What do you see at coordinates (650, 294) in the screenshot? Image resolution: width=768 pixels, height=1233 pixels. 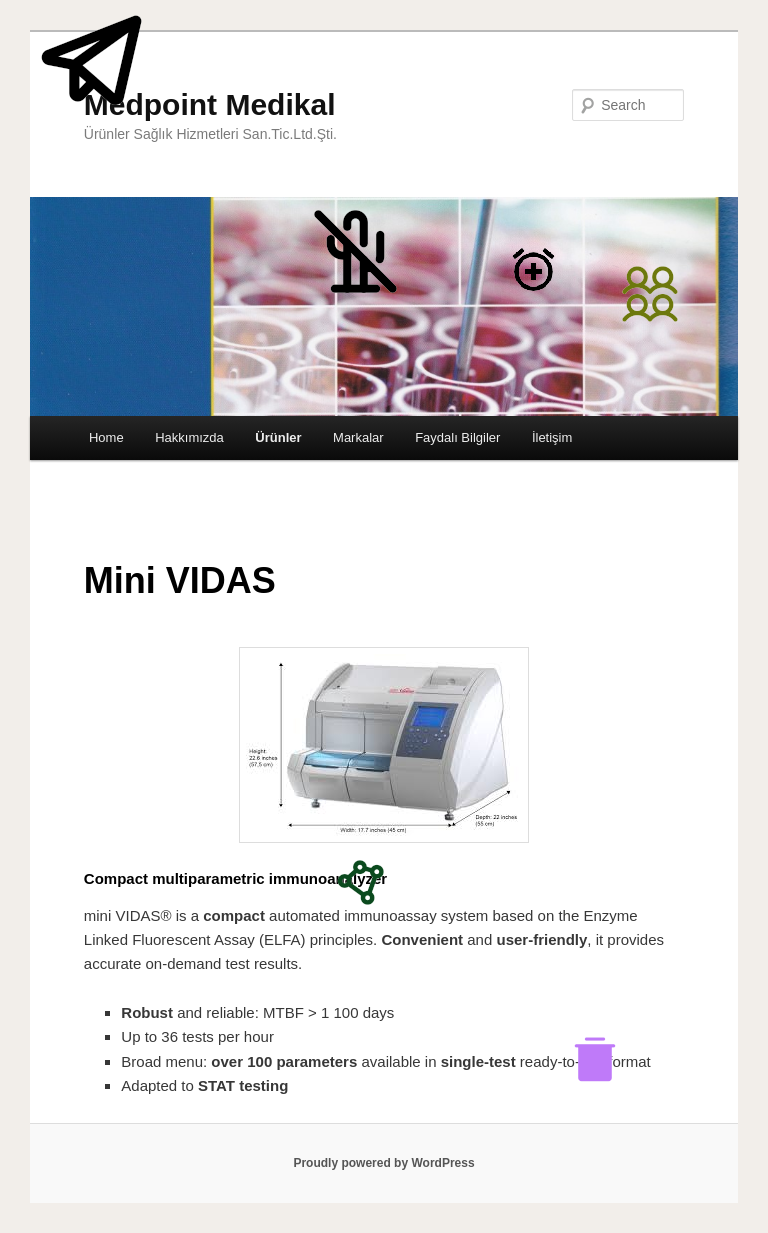 I see `view all team members` at bounding box center [650, 294].